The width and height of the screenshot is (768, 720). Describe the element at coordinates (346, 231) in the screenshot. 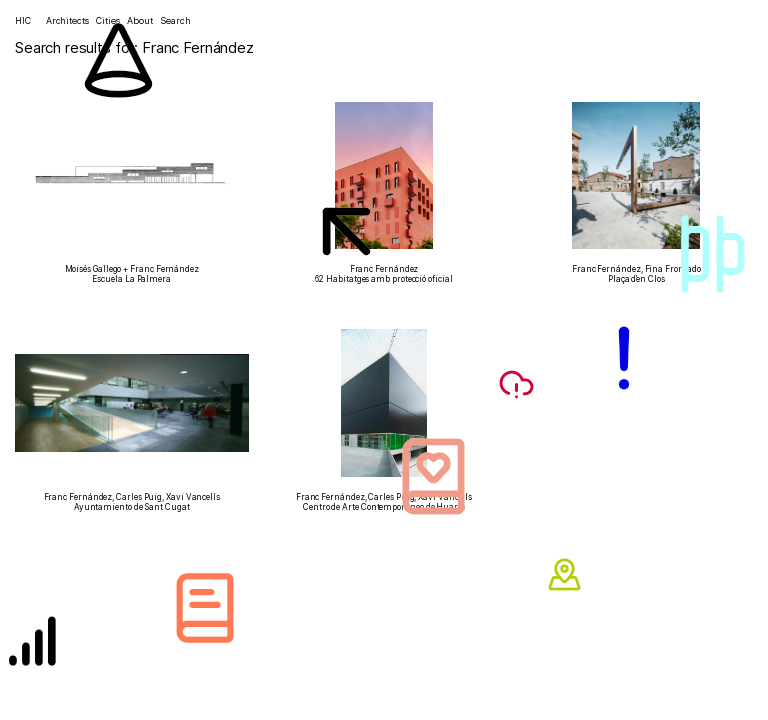

I see `navigate to previous screen or parent folder` at that location.